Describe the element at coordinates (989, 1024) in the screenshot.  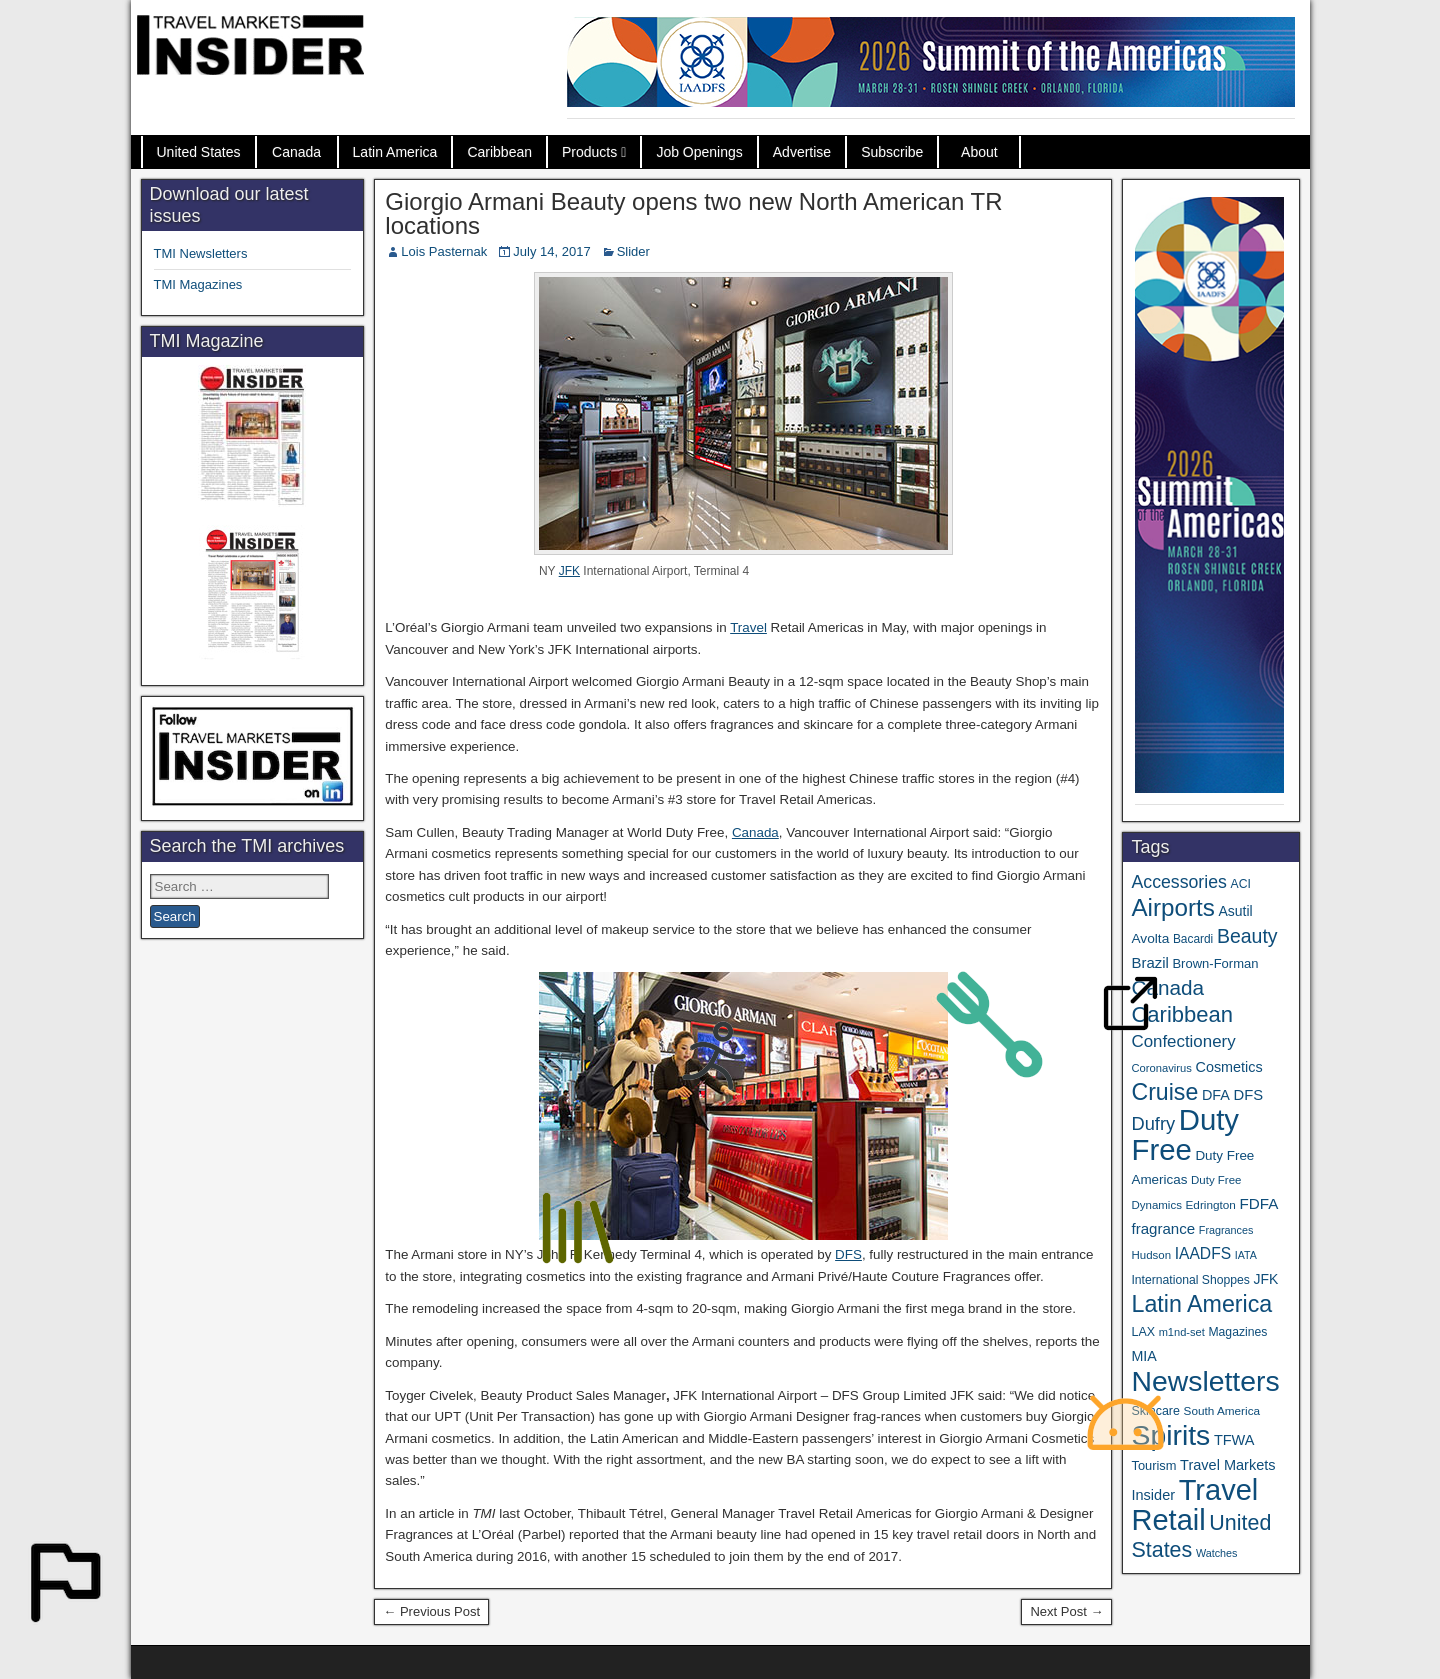
I see `access grilling or barbecue tools` at that location.